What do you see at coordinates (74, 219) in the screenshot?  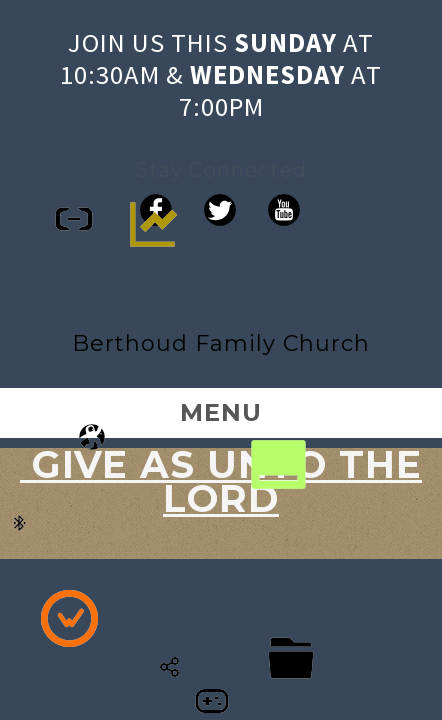 I see `alibaba cloud services logo` at bounding box center [74, 219].